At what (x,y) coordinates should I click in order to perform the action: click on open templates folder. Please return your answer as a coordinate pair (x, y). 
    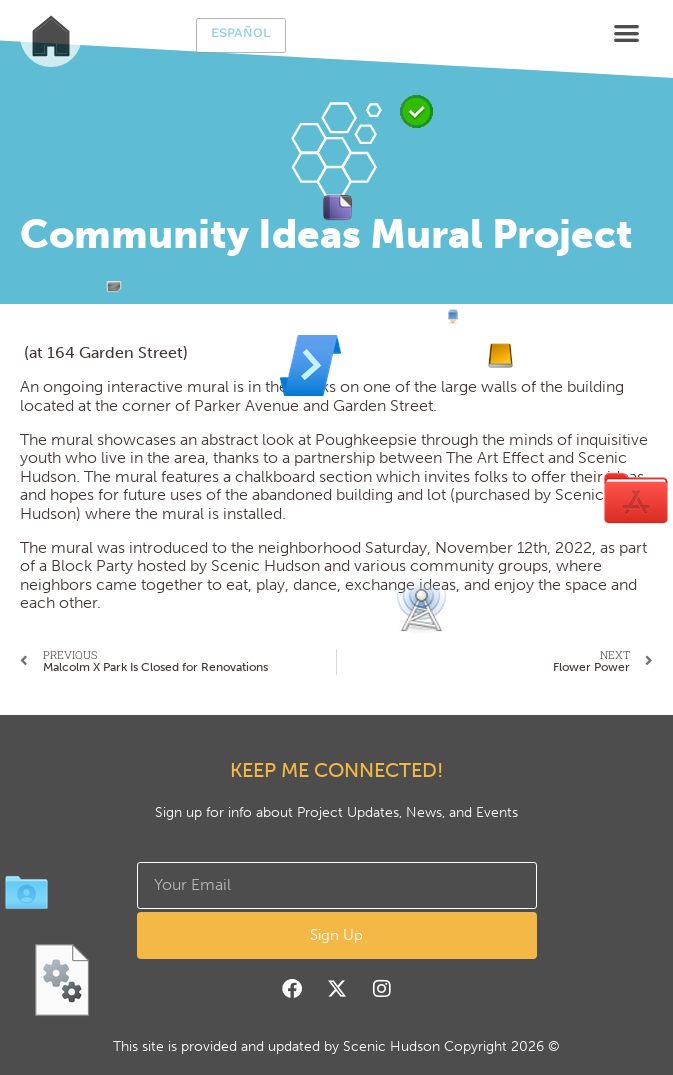
    Looking at the image, I should click on (636, 498).